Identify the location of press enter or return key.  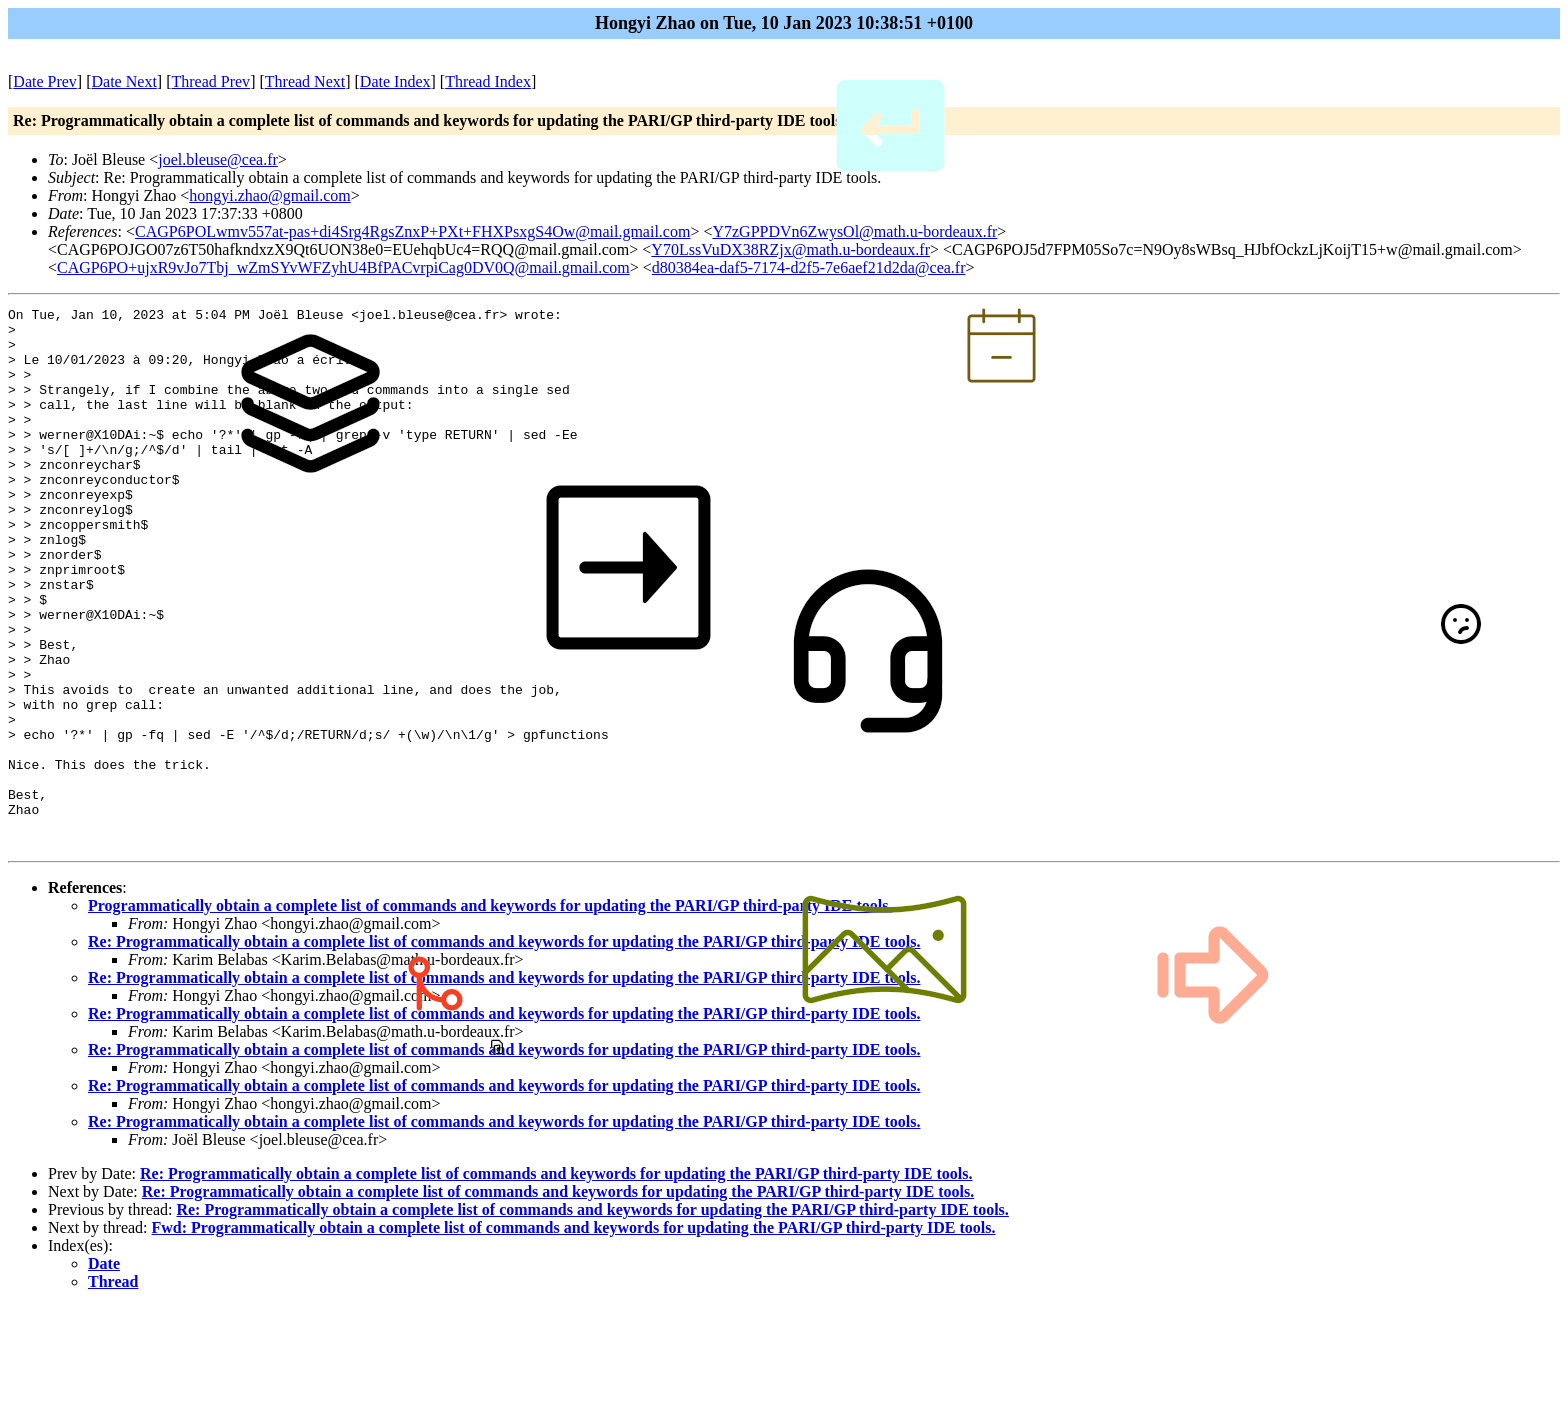
(890, 125).